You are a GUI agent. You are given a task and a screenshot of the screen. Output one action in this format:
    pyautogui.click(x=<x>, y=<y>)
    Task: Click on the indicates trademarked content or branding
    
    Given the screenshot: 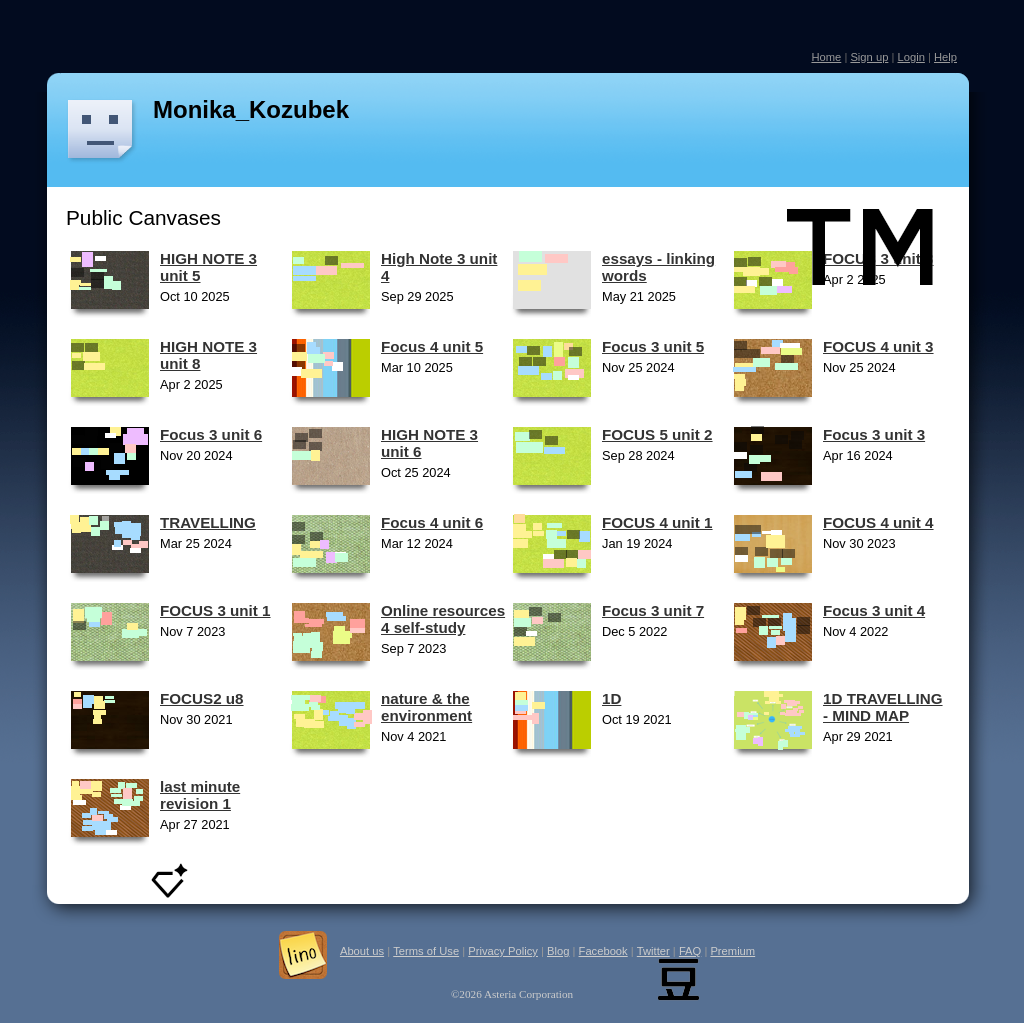 What is the action you would take?
    pyautogui.click(x=863, y=247)
    